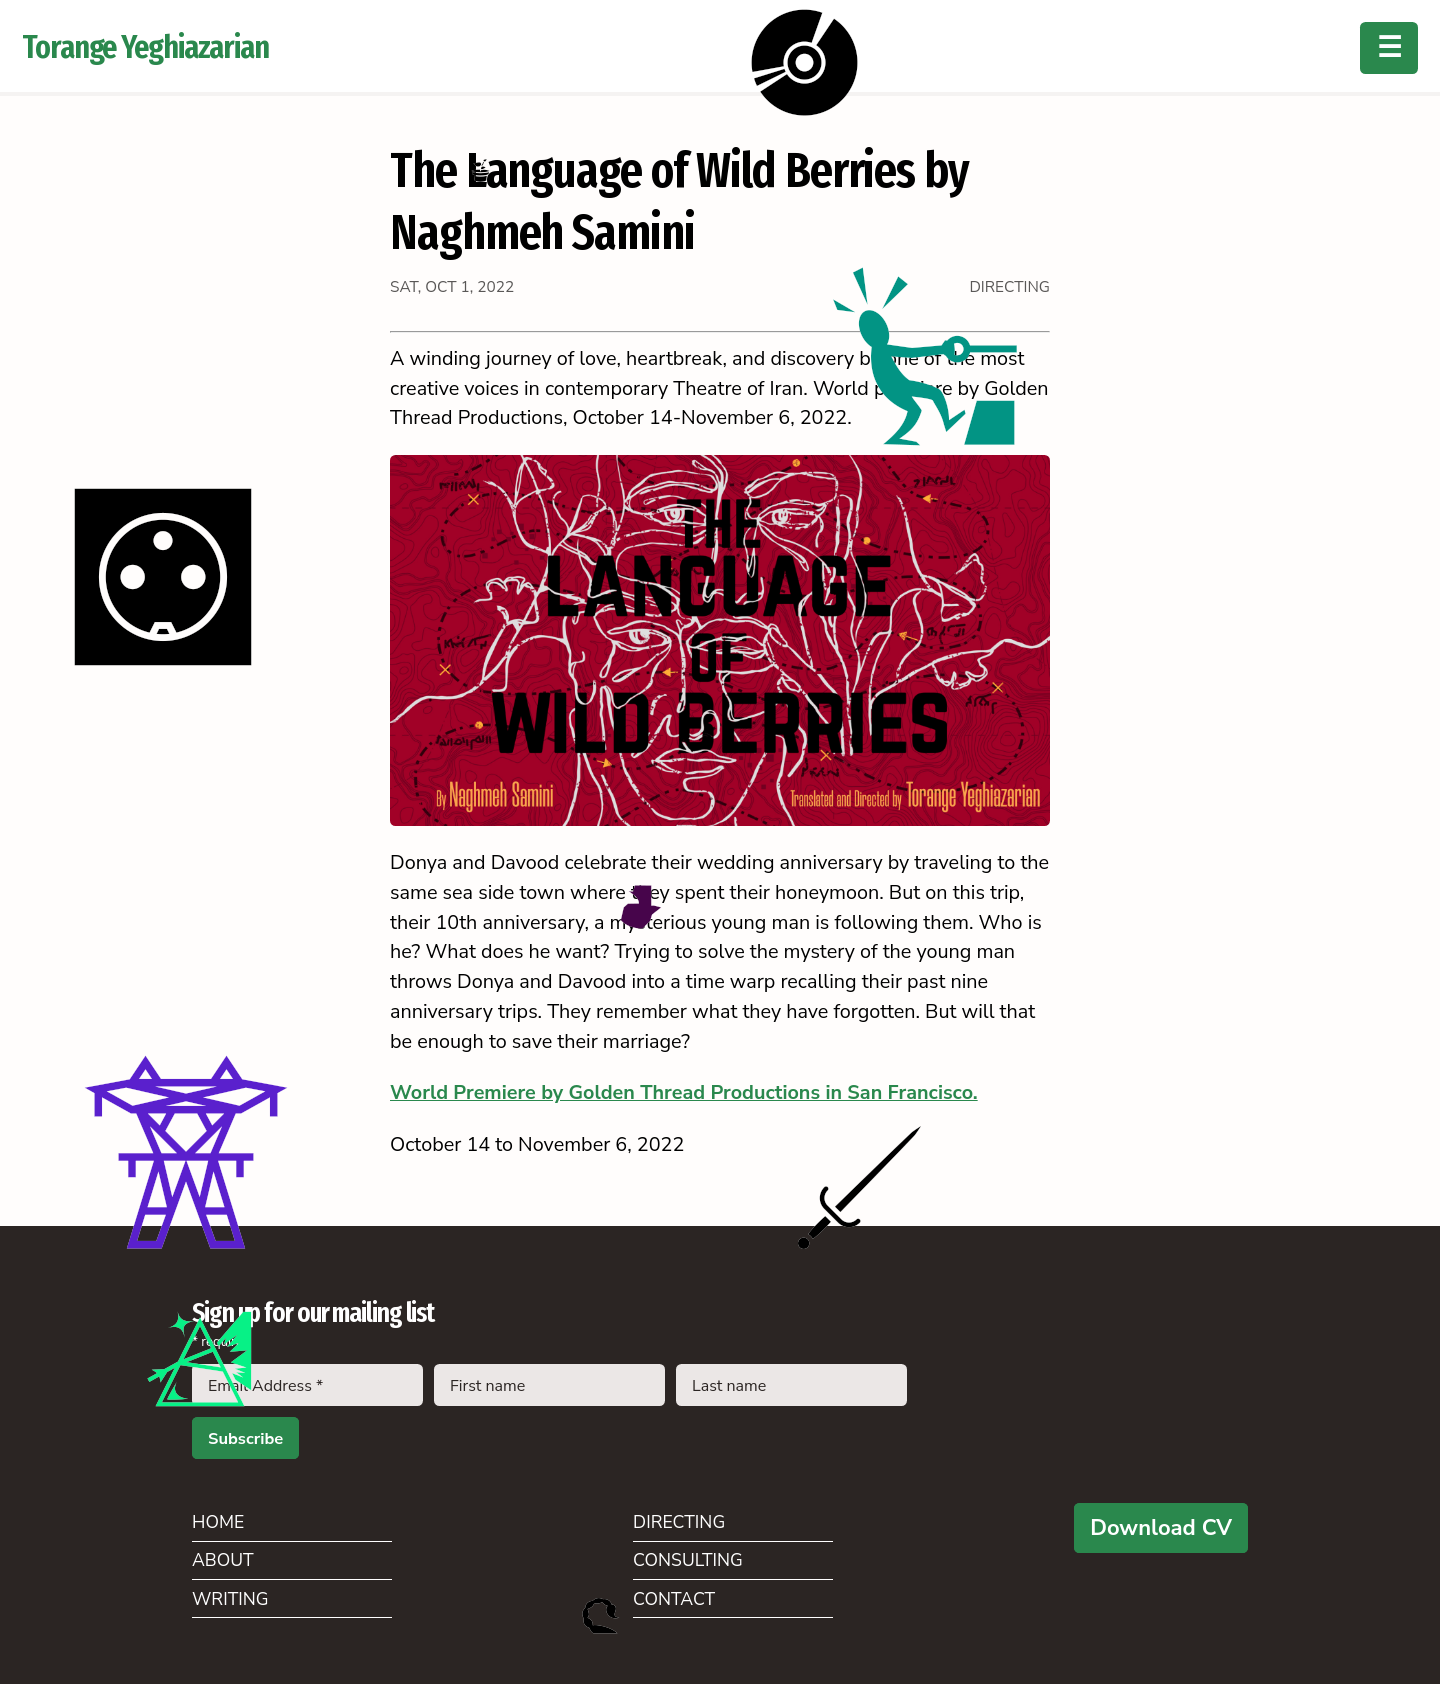 This screenshot has width=1440, height=1684. Describe the element at coordinates (859, 1187) in the screenshot. I see `equip a stiletto or dagger weapon` at that location.